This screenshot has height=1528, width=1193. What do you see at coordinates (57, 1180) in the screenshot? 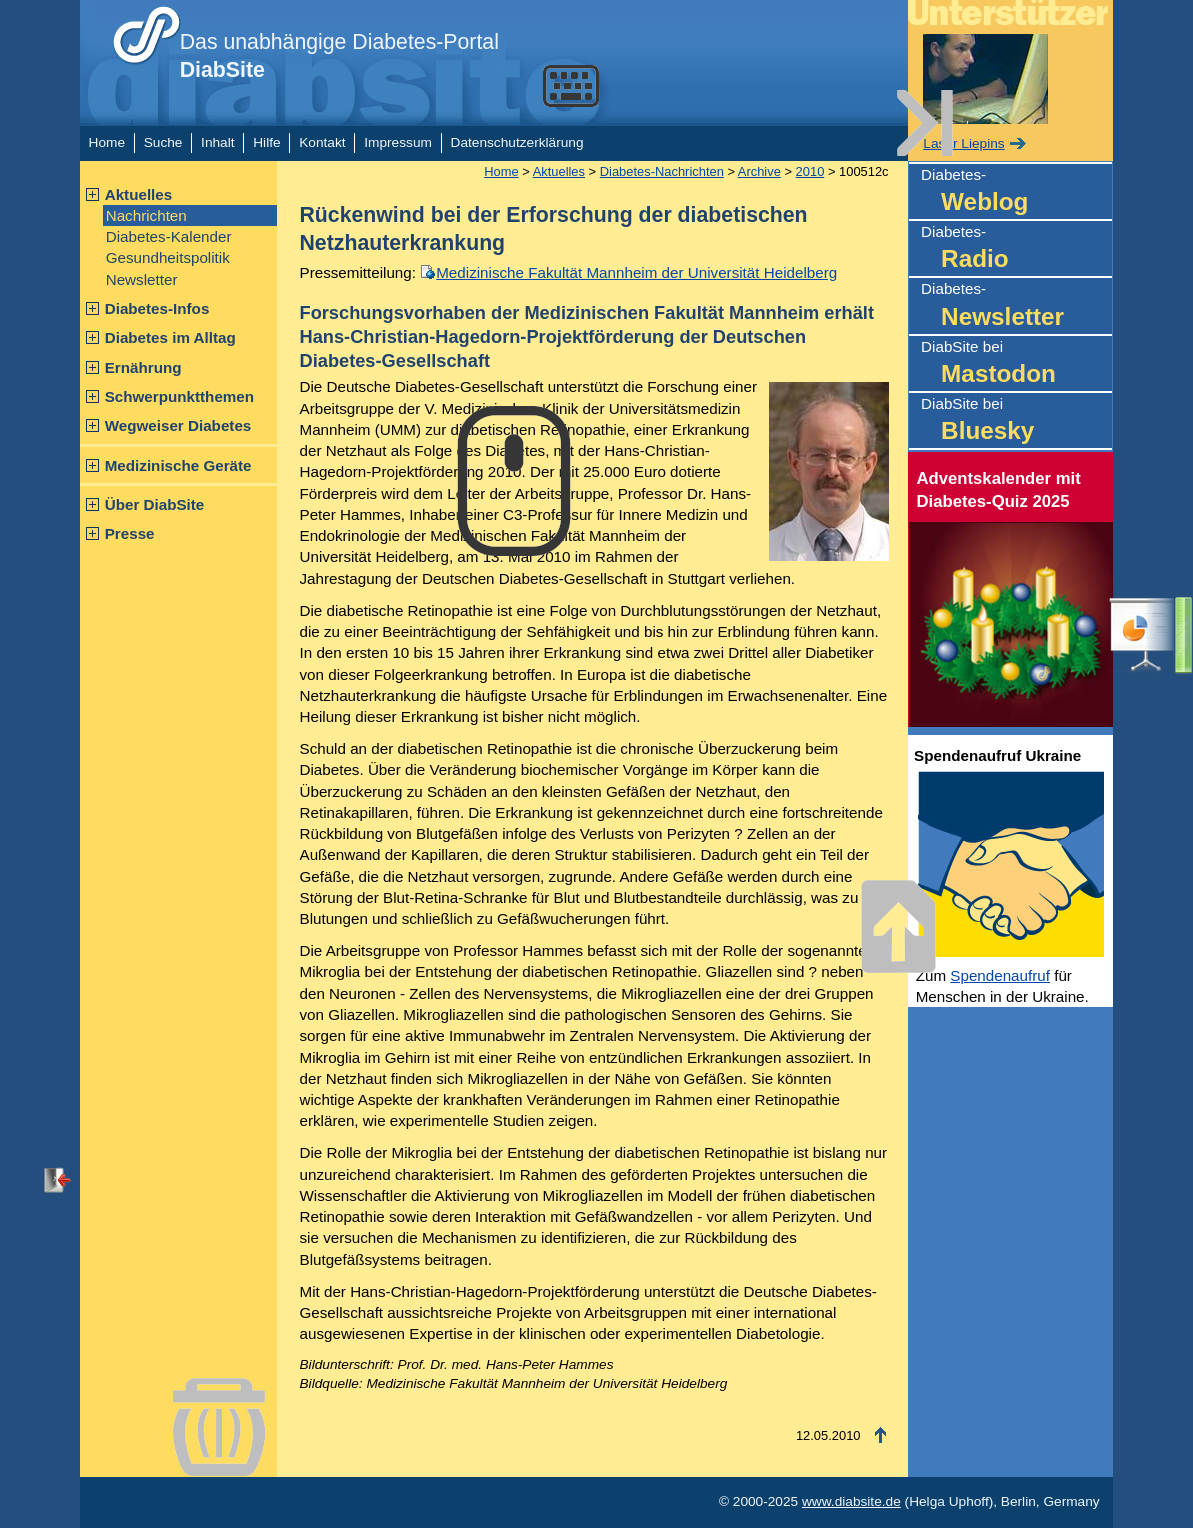
I see `exit or close the application` at bounding box center [57, 1180].